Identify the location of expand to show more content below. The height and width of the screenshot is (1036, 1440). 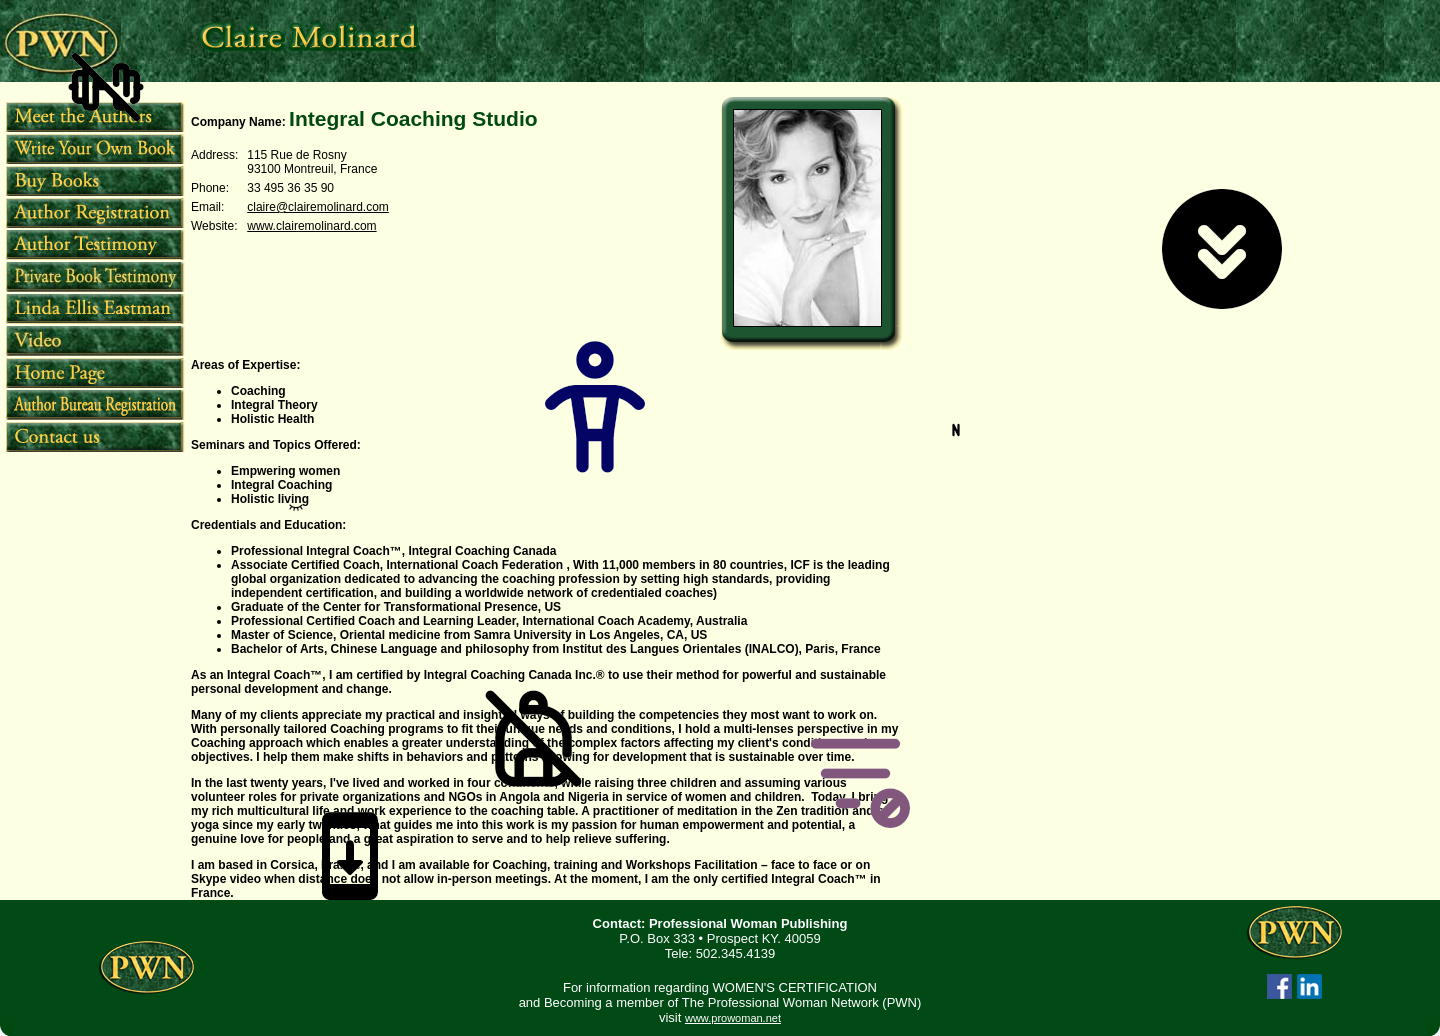
(1222, 249).